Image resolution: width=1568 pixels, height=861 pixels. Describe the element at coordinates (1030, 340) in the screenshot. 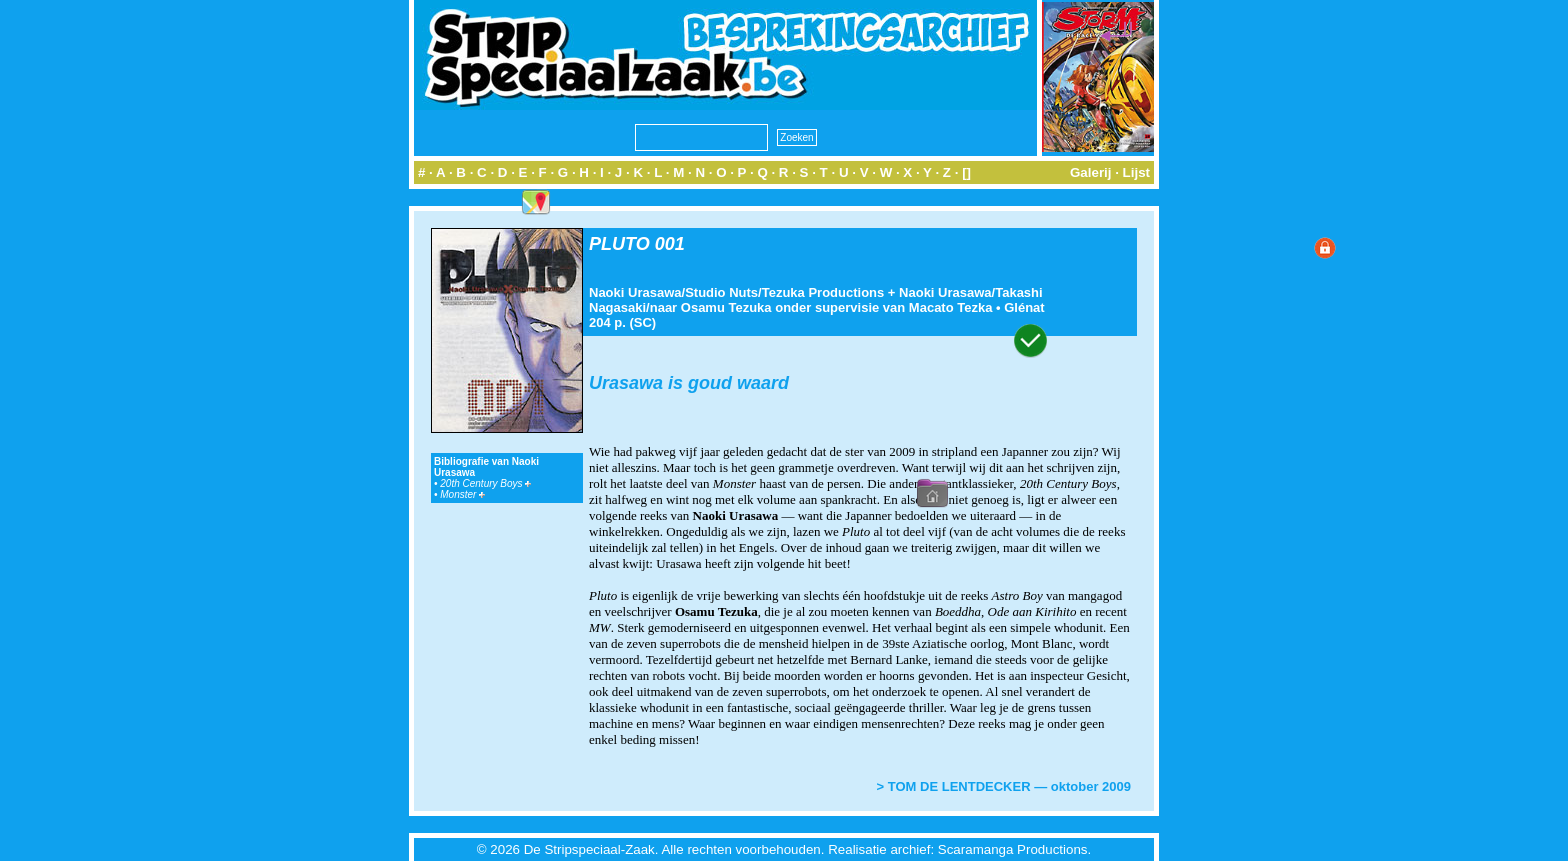

I see `indicates file sync completed successfully` at that location.